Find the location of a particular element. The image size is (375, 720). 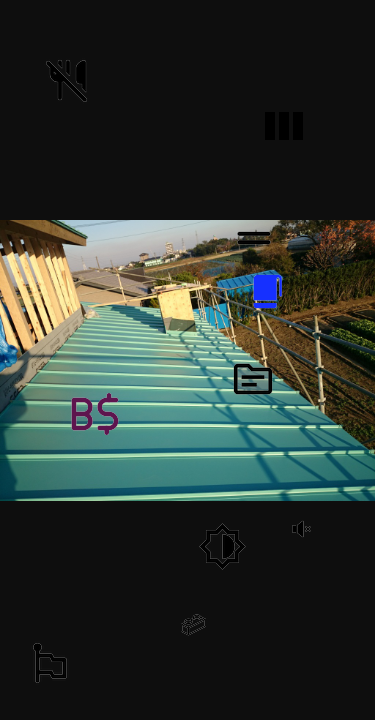

access building blocks or modular components is located at coordinates (193, 624).